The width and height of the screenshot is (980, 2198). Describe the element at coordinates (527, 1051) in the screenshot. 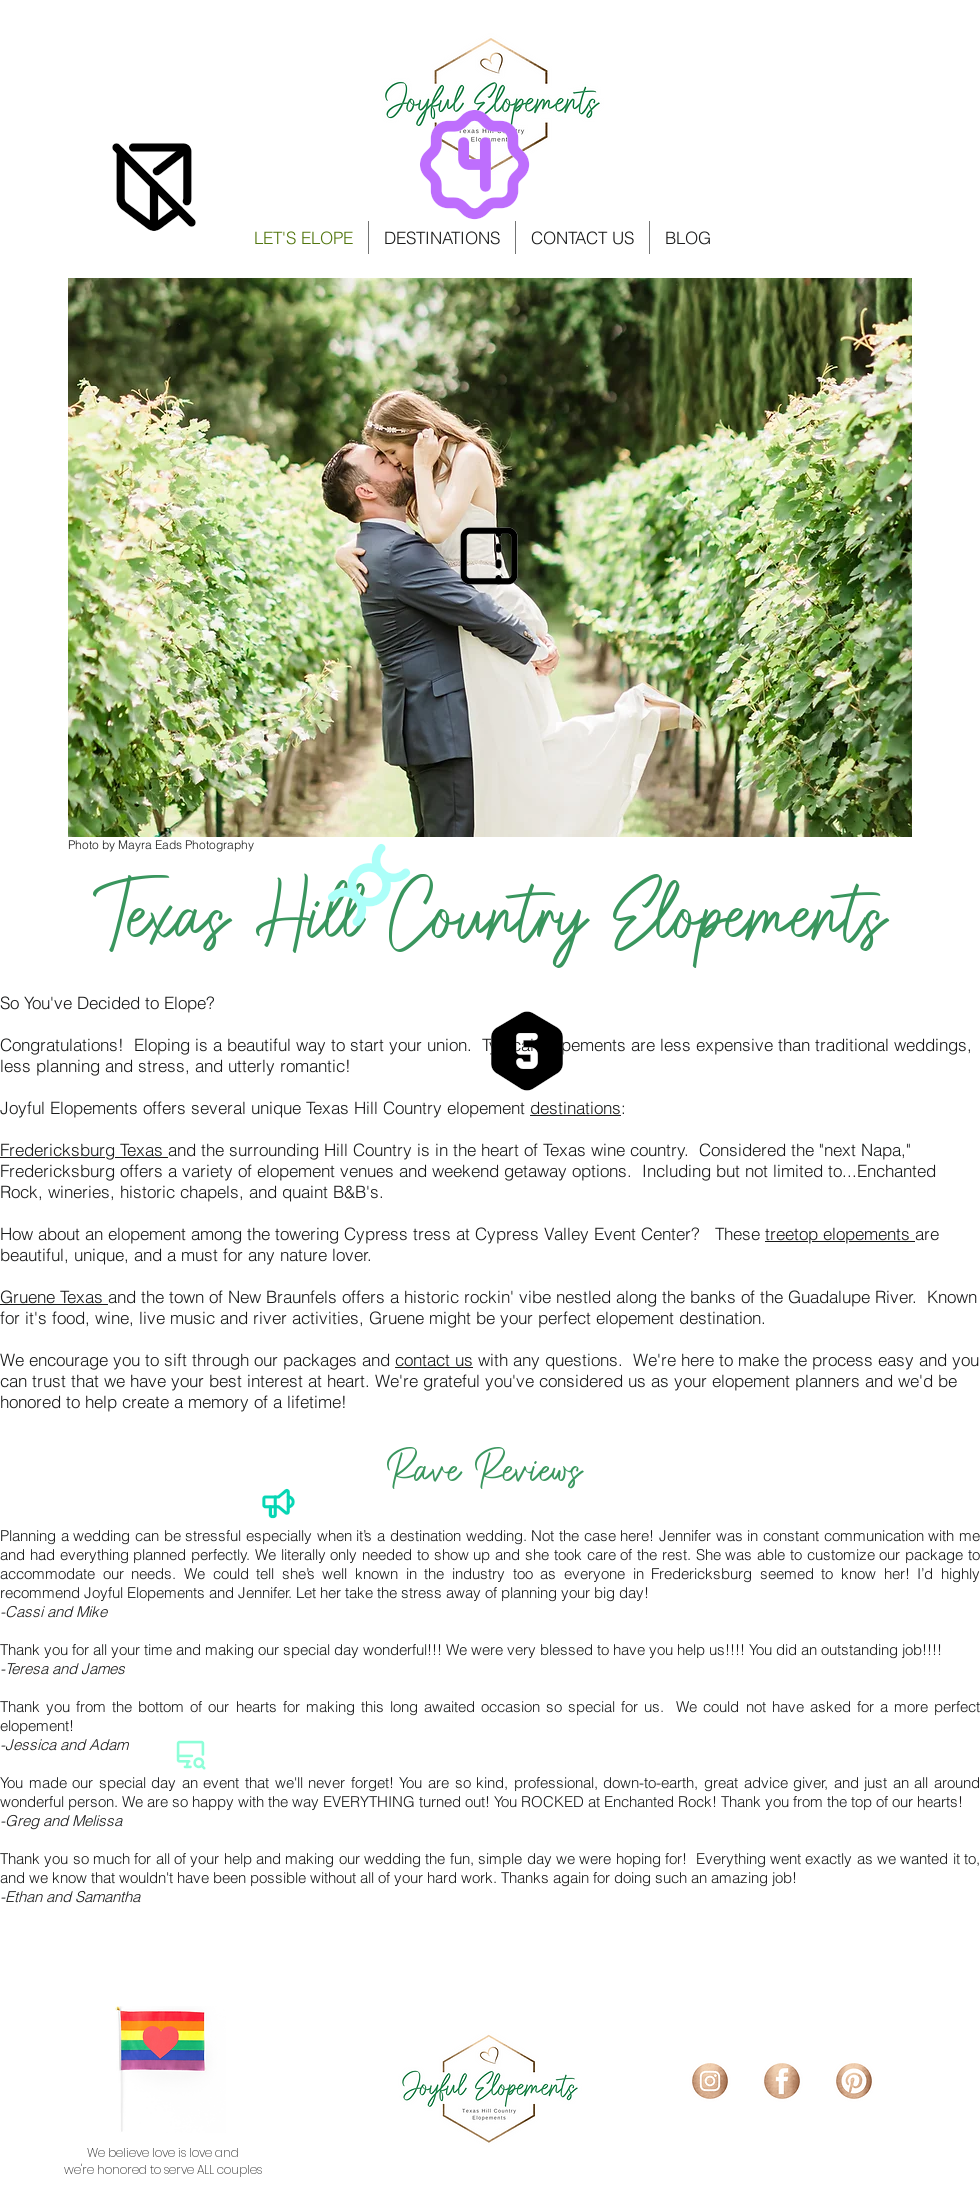

I see `step 5 in a multi-step process` at that location.